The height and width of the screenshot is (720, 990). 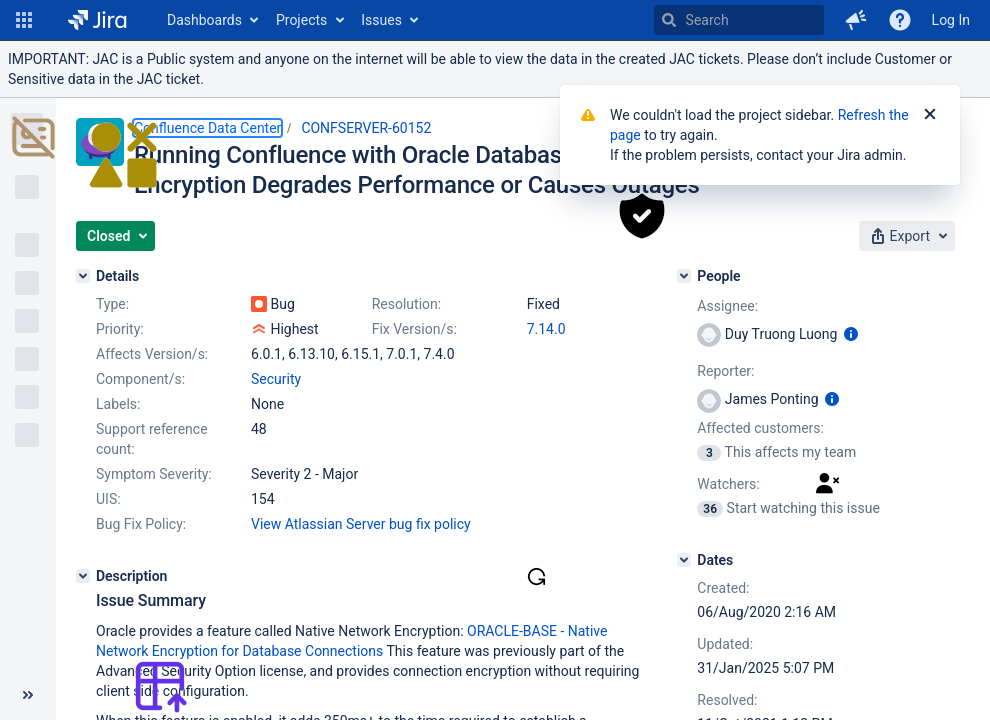 I want to click on remove a user from the list, so click(x=827, y=483).